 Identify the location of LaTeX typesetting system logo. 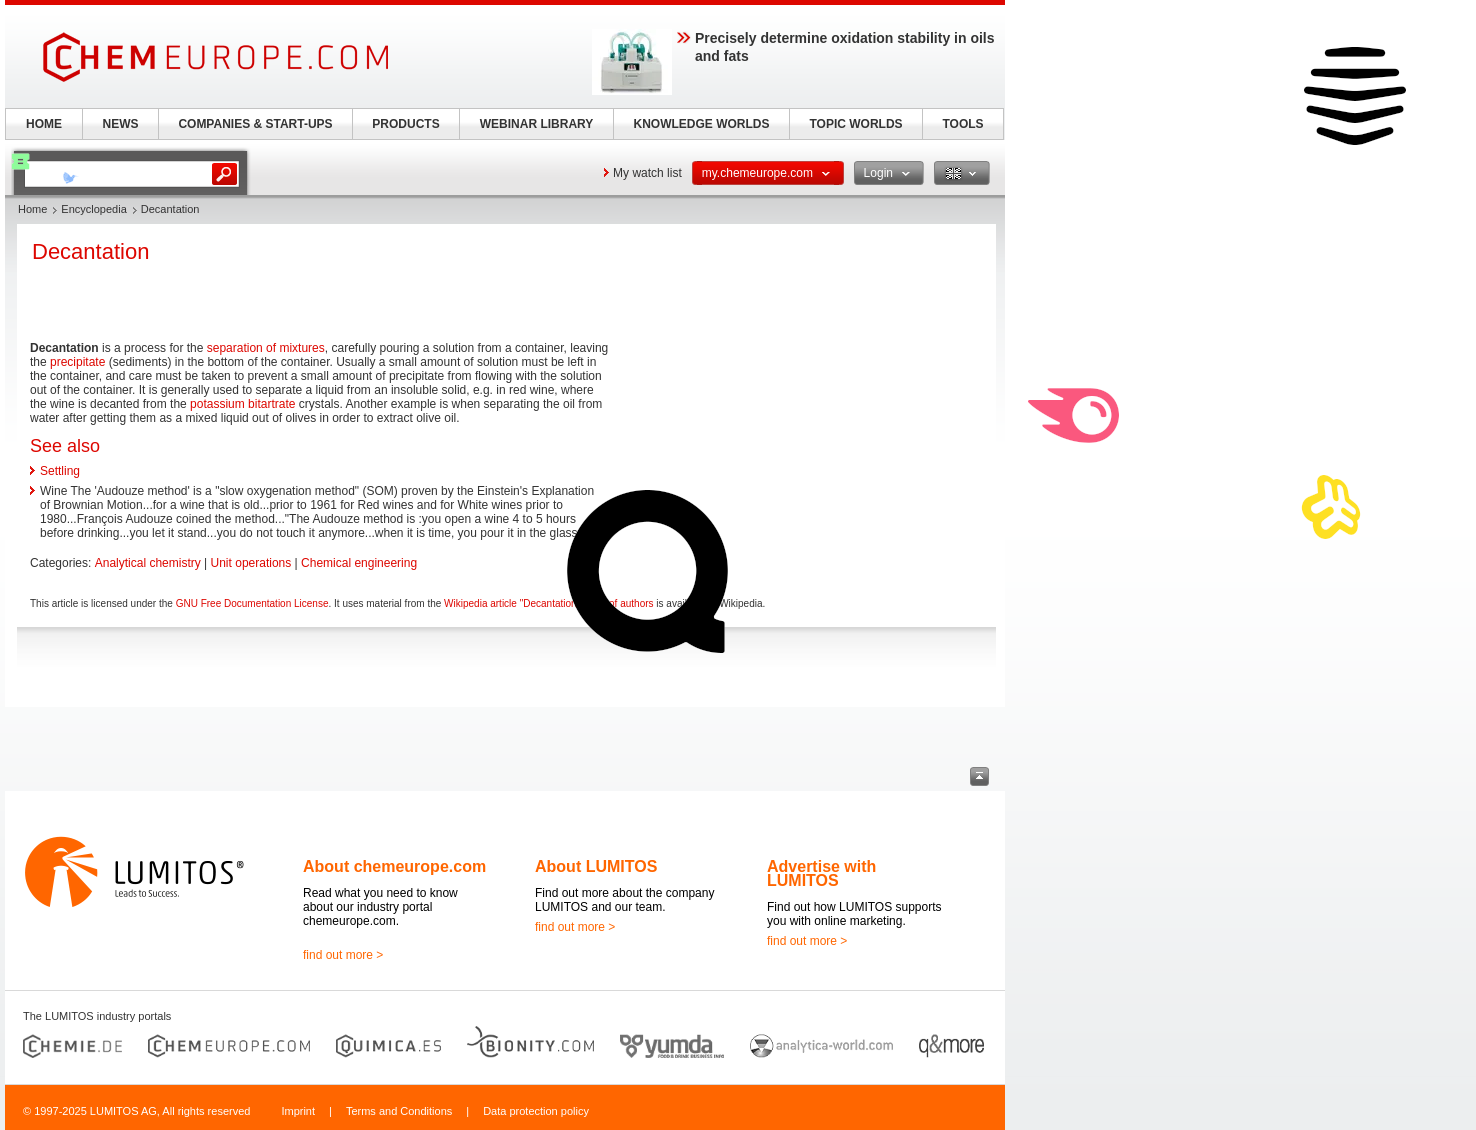
(71, 178).